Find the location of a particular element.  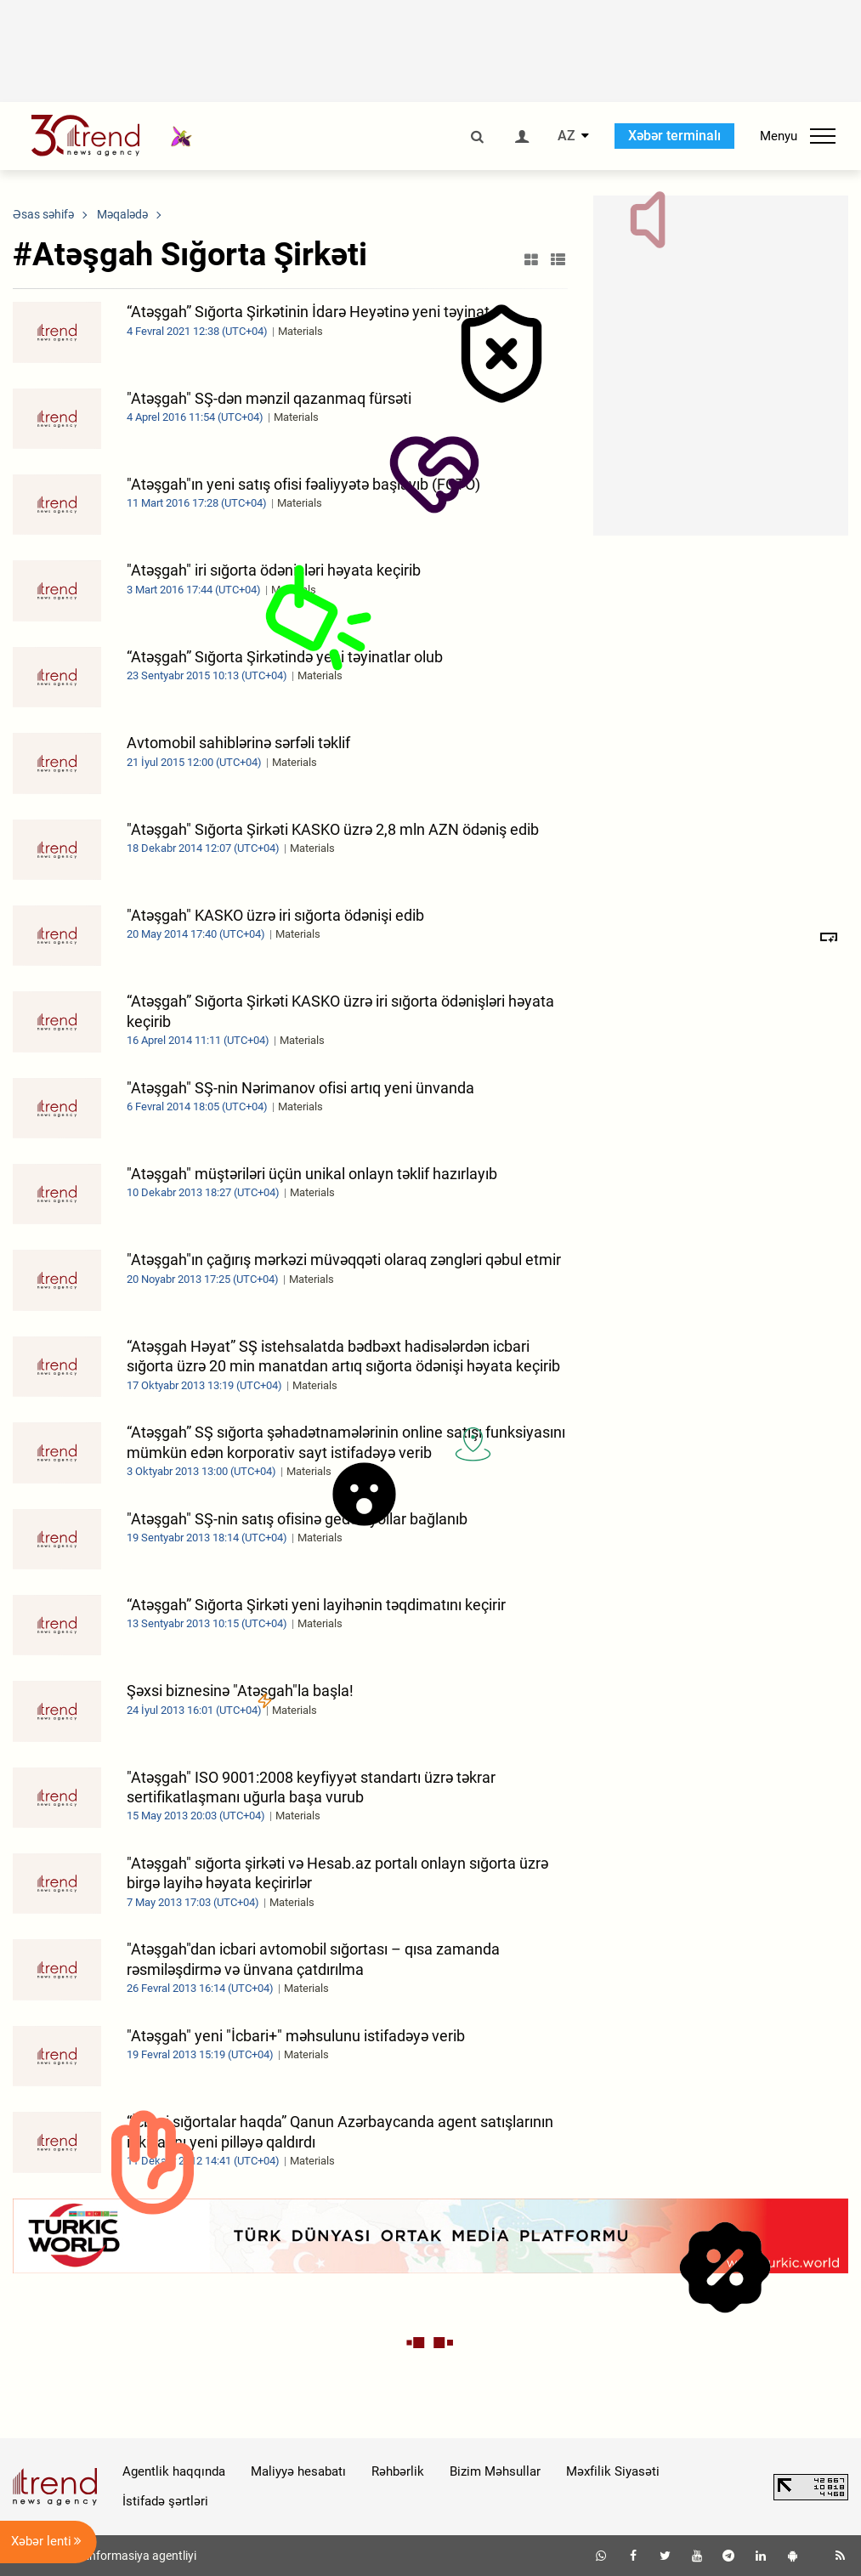

view available discounts or promotions is located at coordinates (725, 2267).